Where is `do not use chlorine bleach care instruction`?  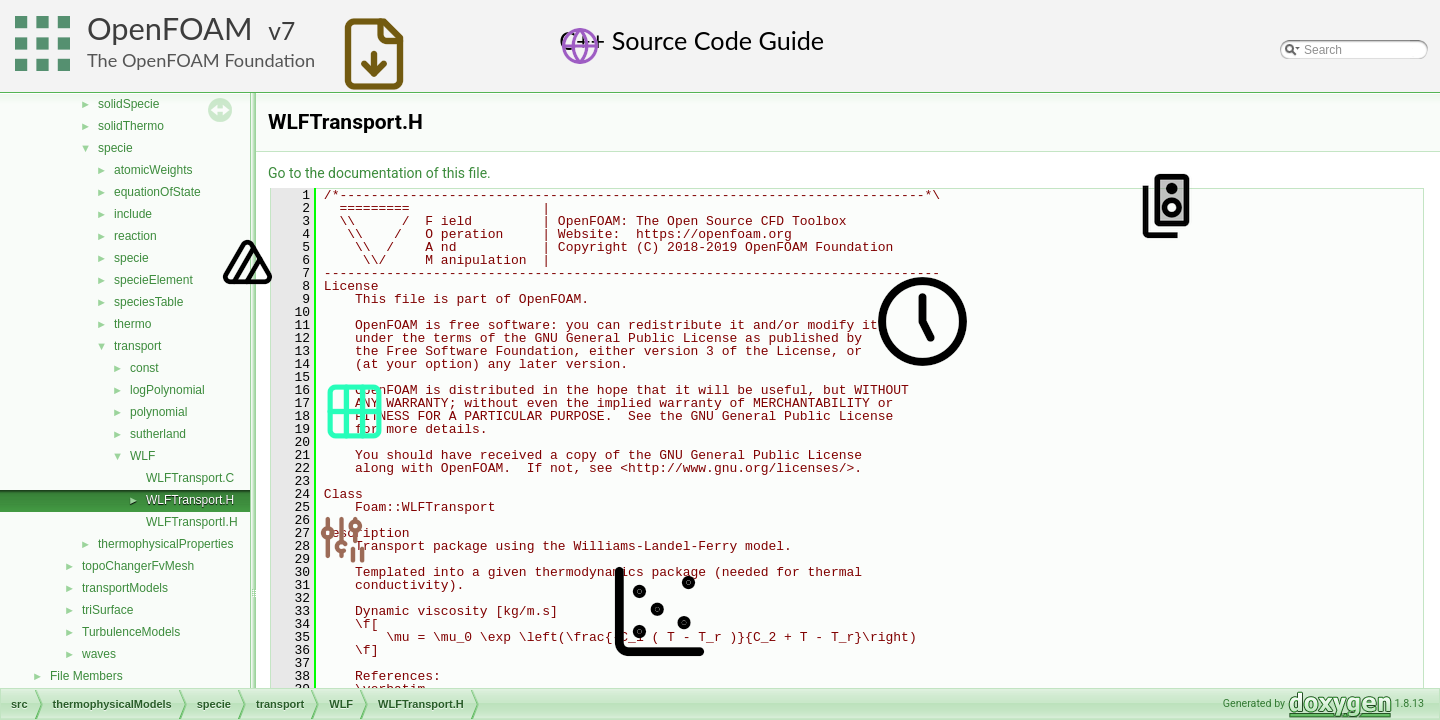
do not use chlorine bleach care instruction is located at coordinates (247, 264).